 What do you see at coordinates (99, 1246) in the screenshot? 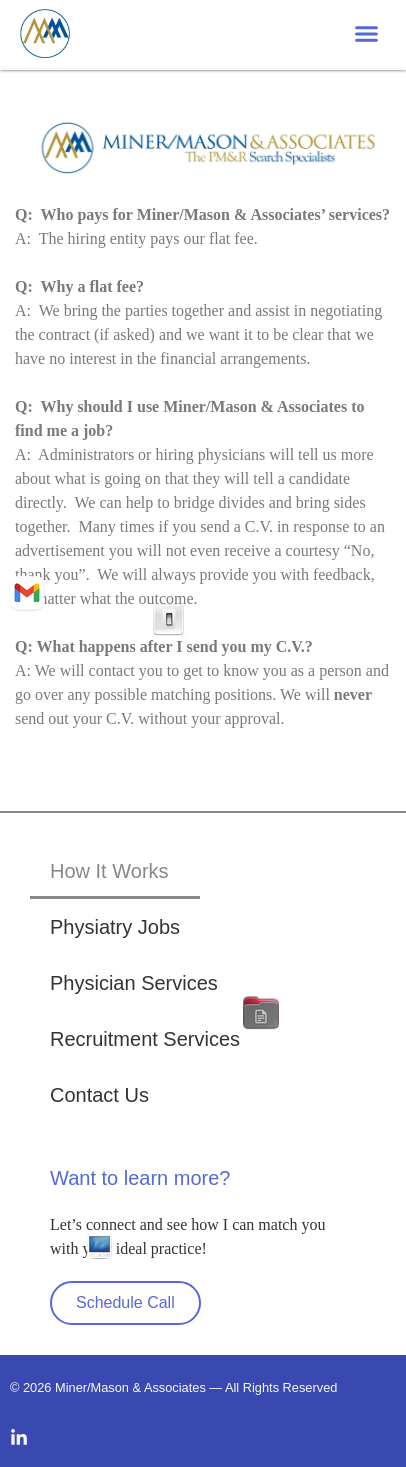
I see `represents an apple emac computer` at bounding box center [99, 1246].